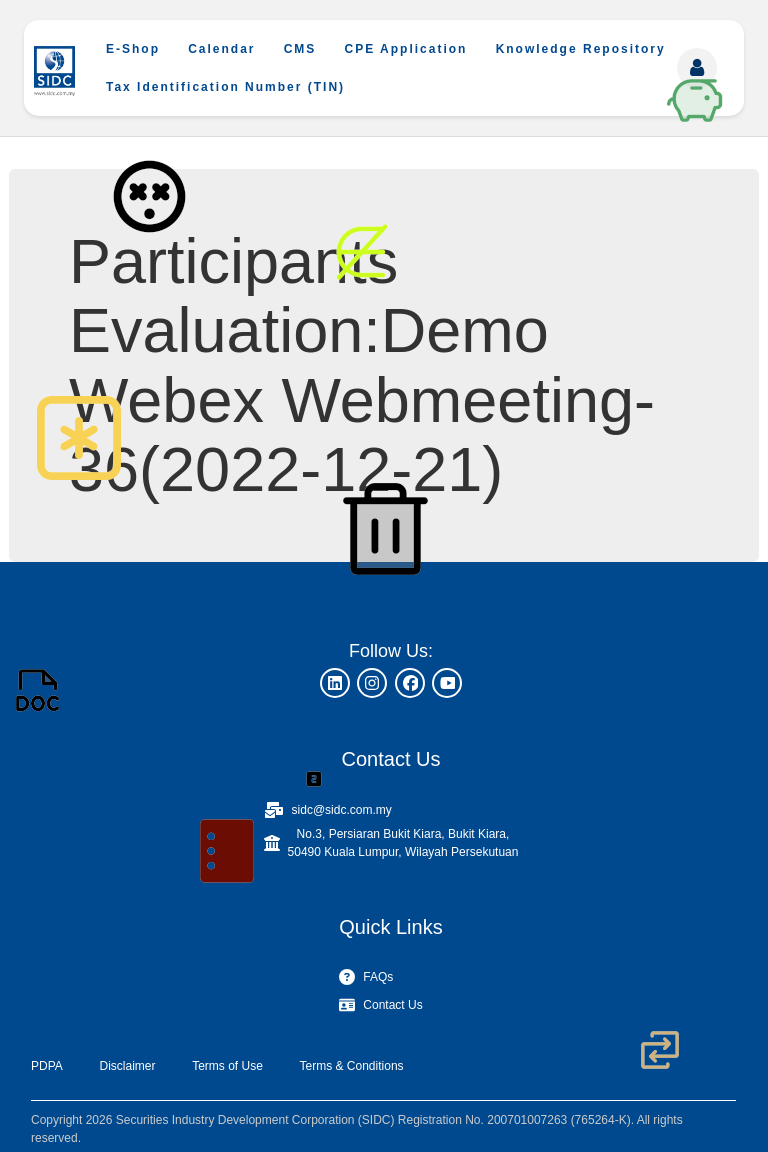  Describe the element at coordinates (149, 196) in the screenshot. I see `indicates an error or failed action` at that location.